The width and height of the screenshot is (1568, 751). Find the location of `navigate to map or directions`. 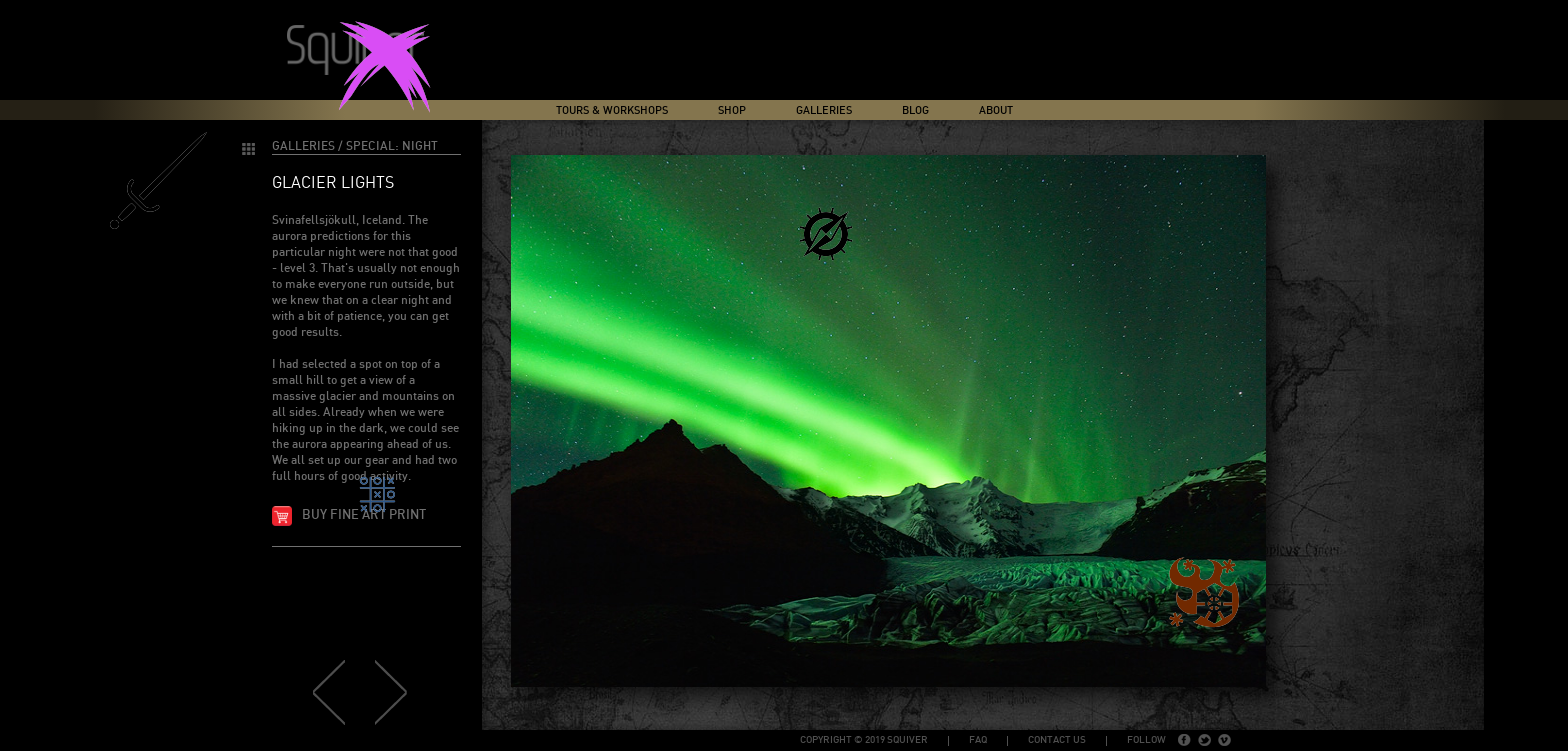

navigate to map or directions is located at coordinates (826, 234).